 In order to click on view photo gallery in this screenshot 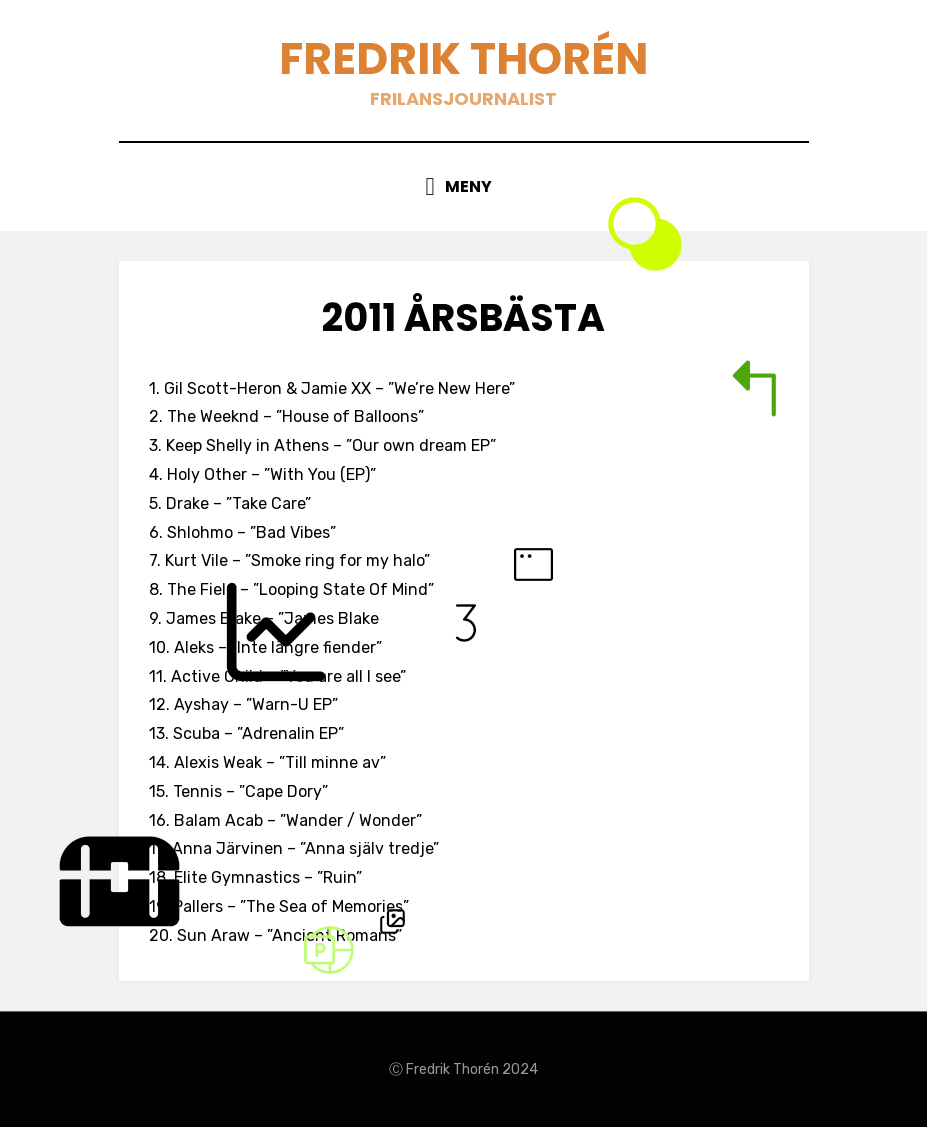, I will do `click(392, 921)`.